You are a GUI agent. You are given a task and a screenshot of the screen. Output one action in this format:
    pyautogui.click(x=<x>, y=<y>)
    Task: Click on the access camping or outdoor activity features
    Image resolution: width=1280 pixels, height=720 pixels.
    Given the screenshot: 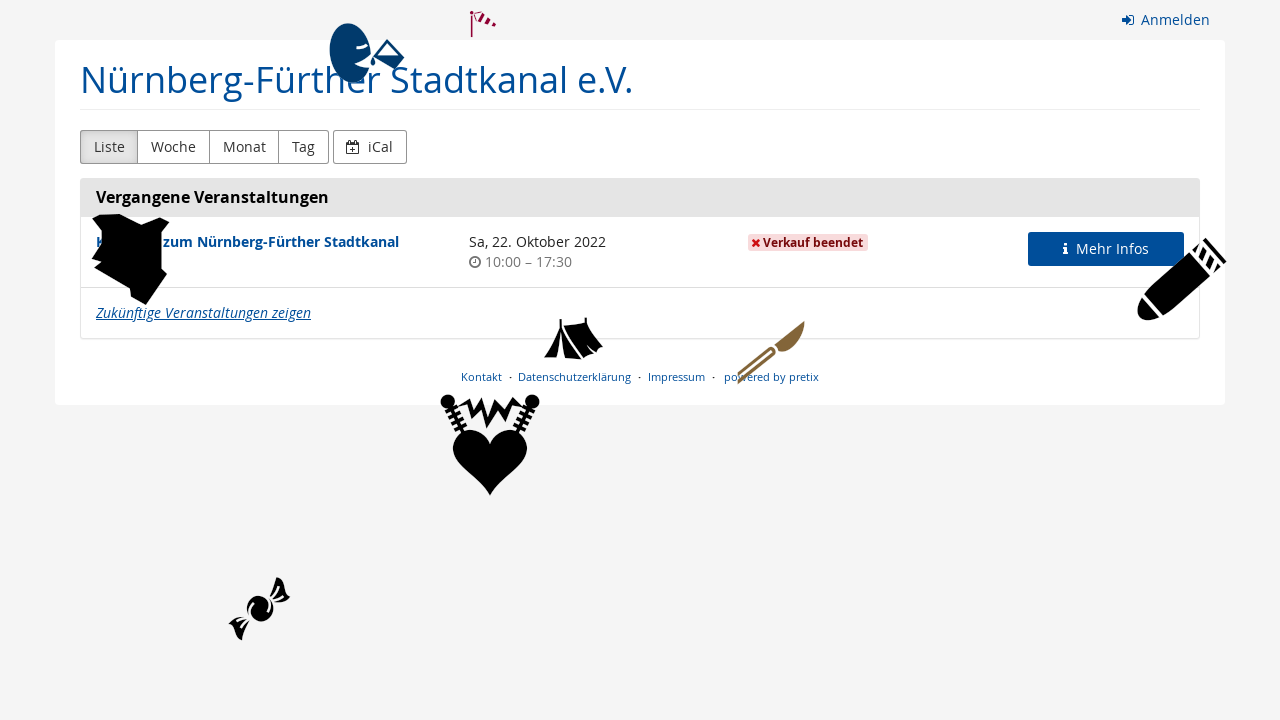 What is the action you would take?
    pyautogui.click(x=573, y=338)
    